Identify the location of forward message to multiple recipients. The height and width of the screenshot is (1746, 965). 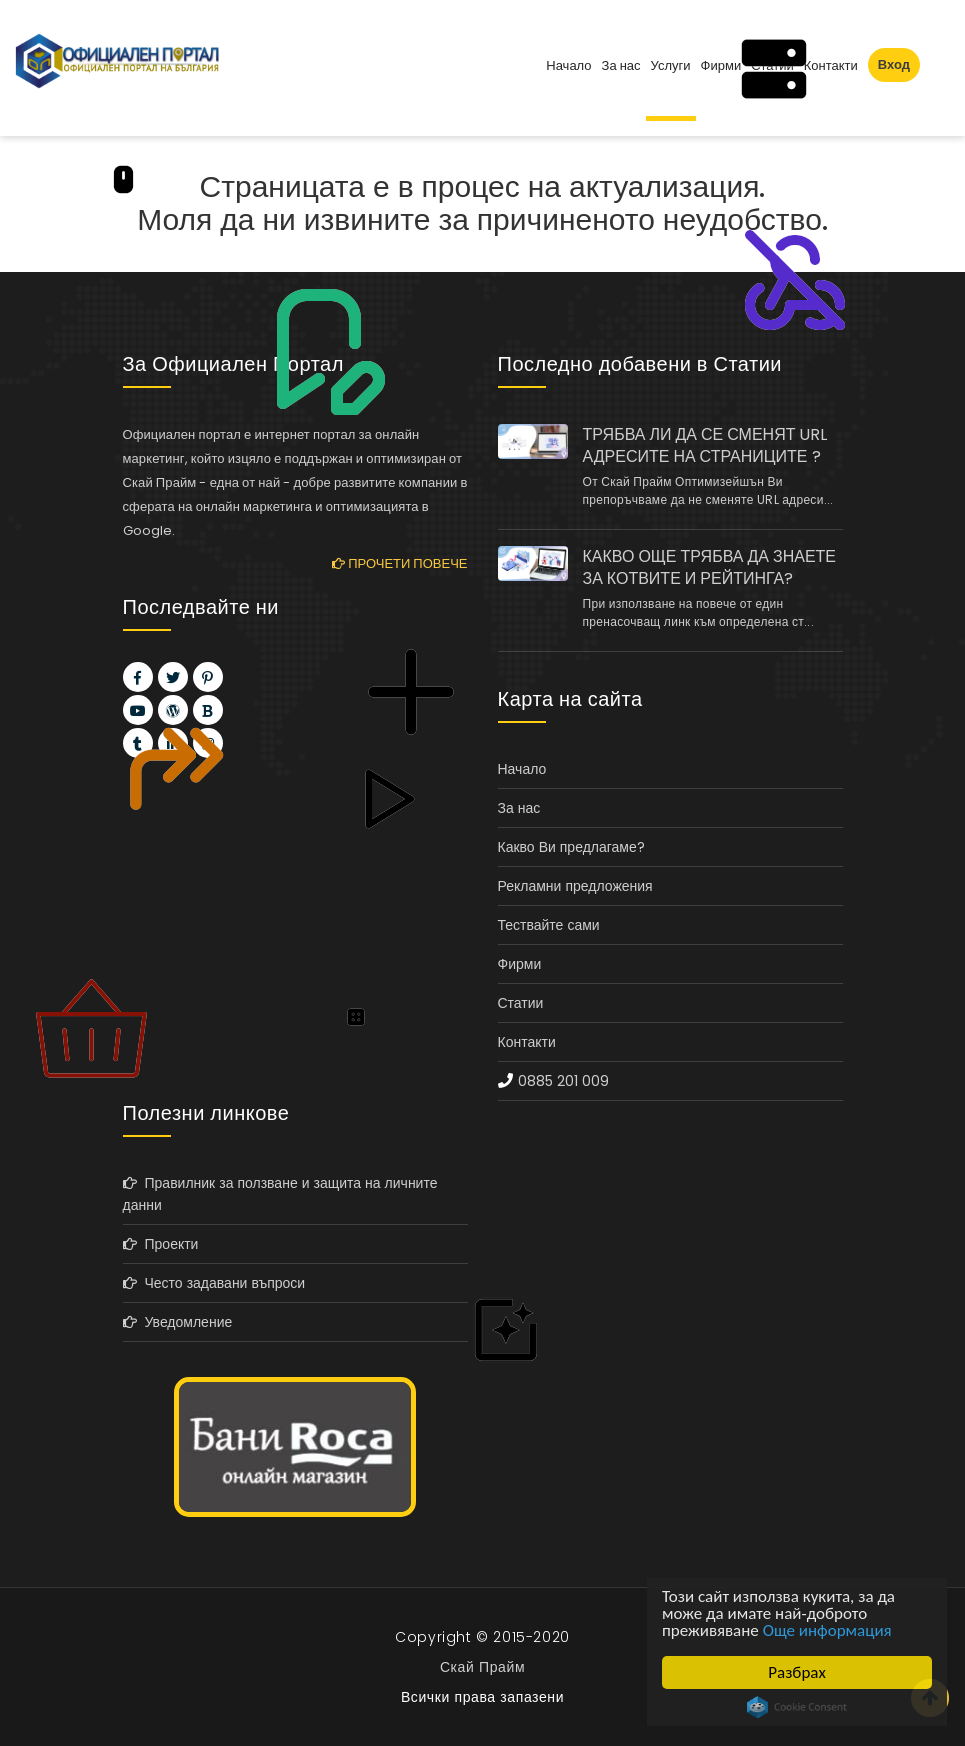
(179, 771).